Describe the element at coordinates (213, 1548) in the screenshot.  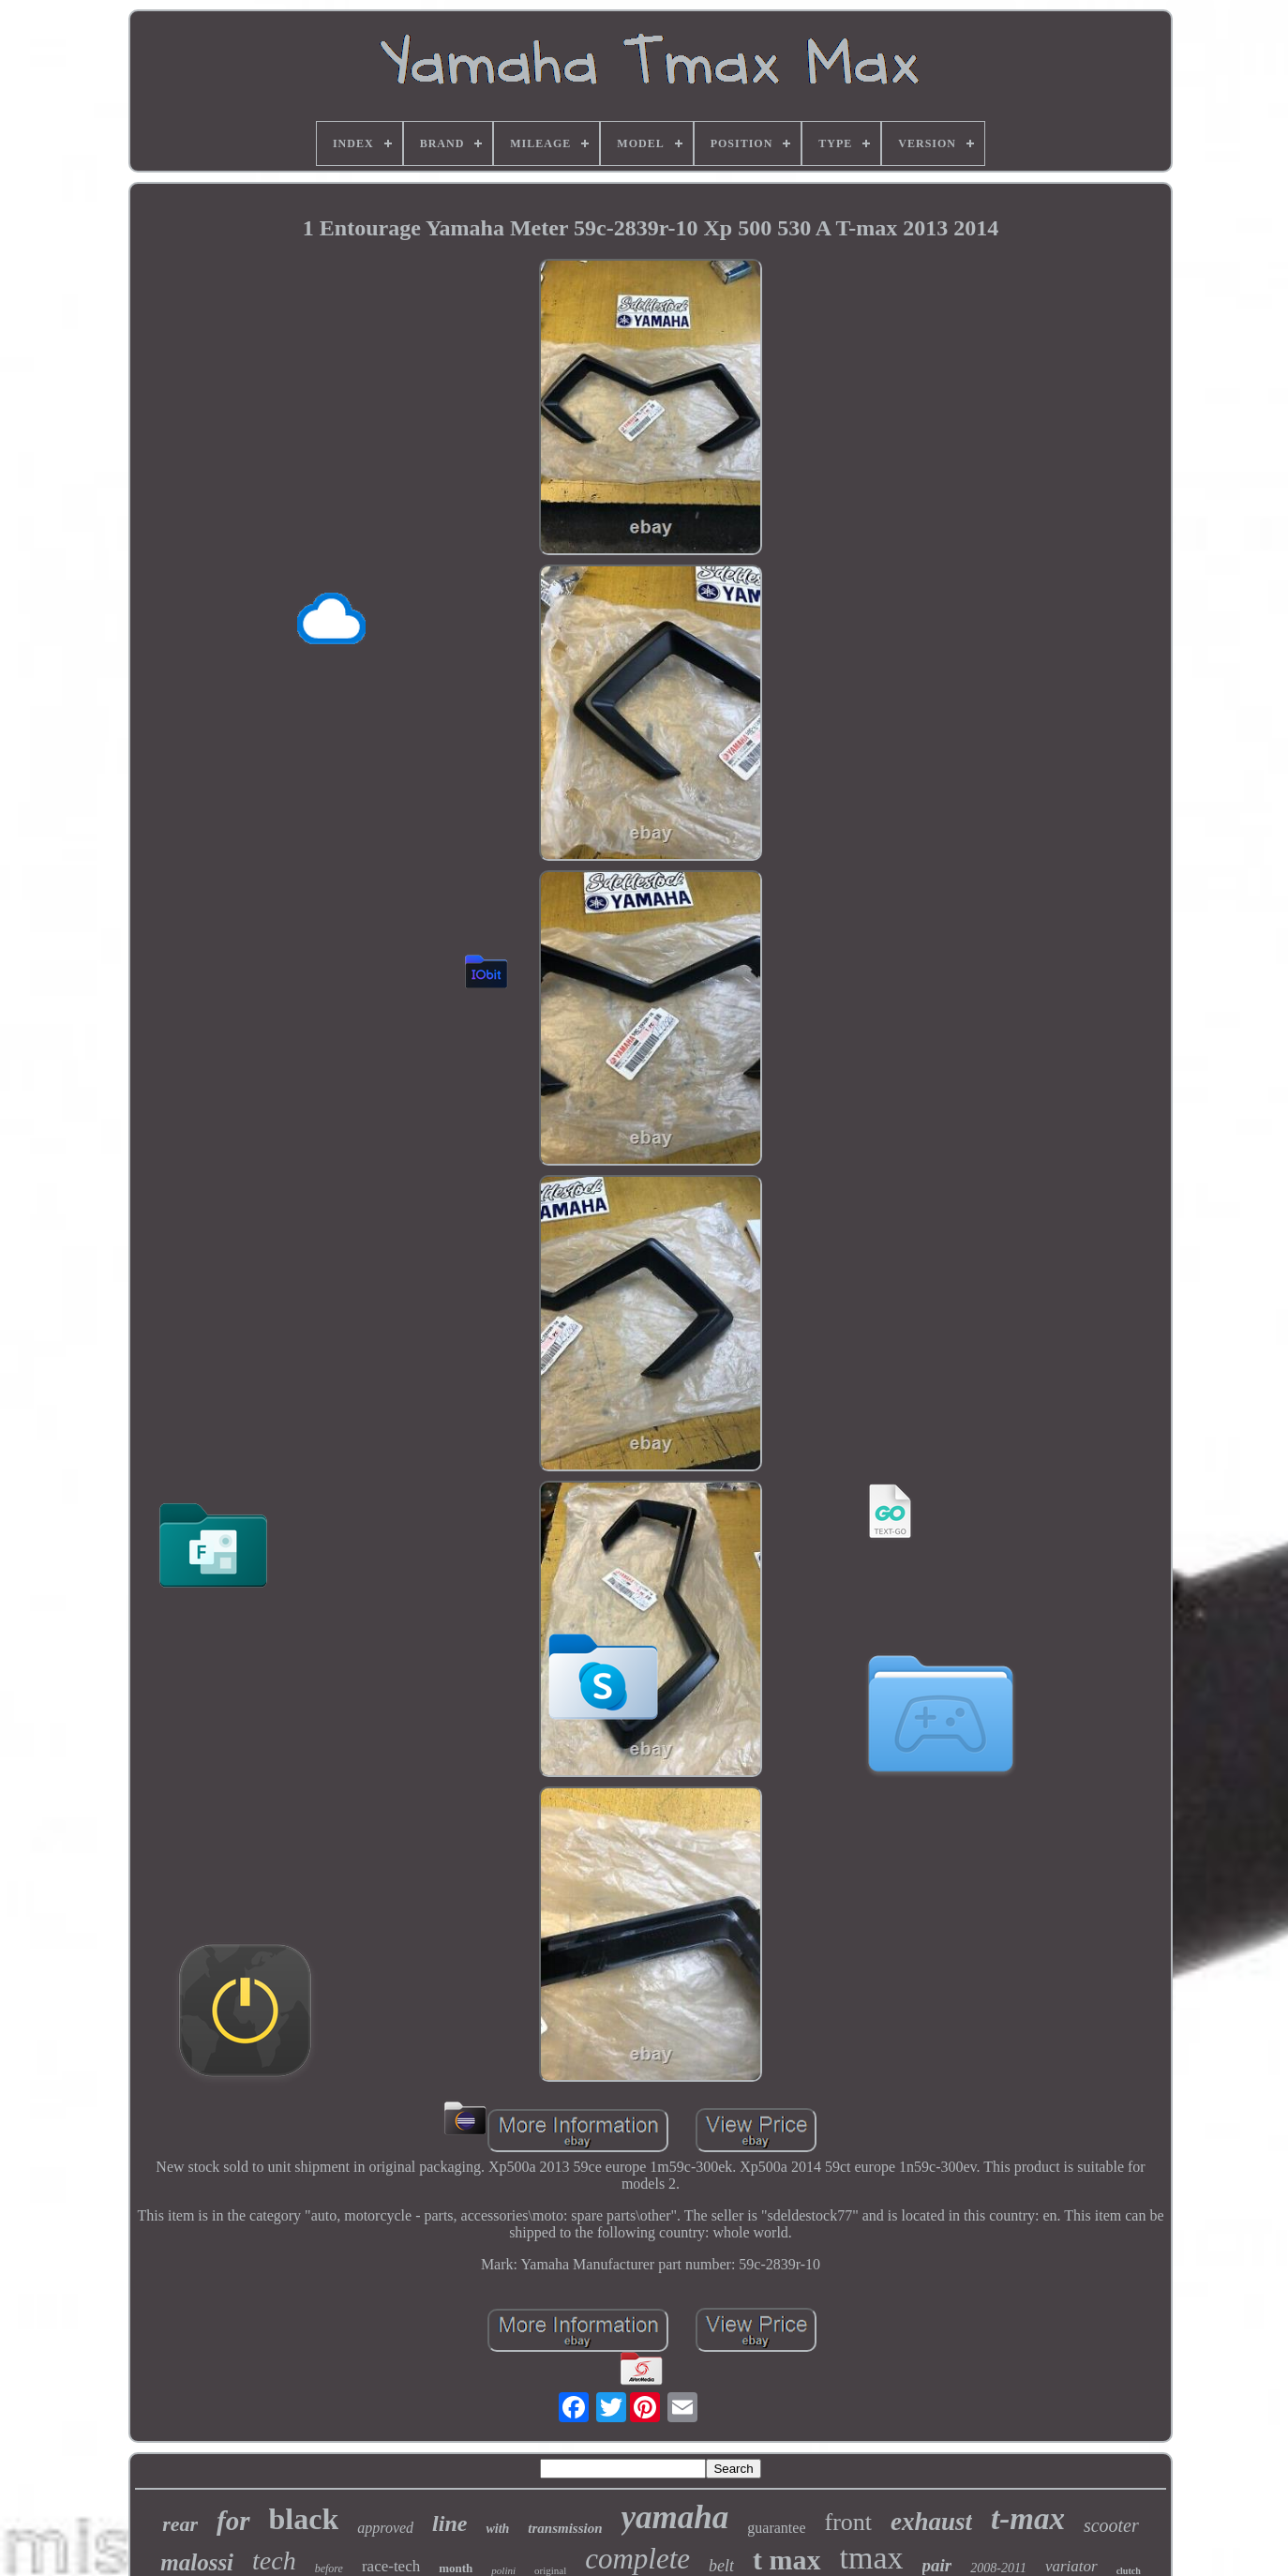
I see `open folder containing Microsoft Forms files` at that location.